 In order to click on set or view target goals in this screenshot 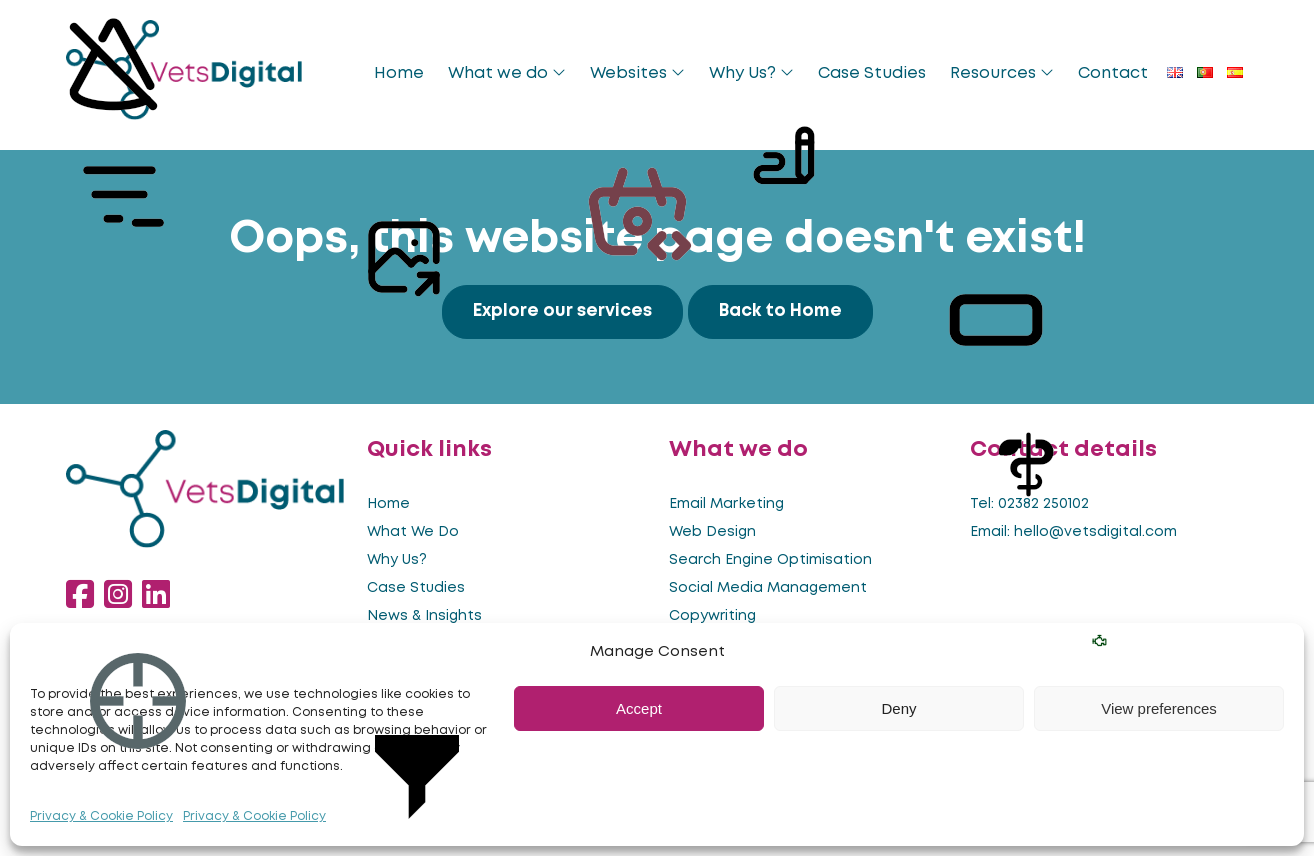, I will do `click(138, 701)`.